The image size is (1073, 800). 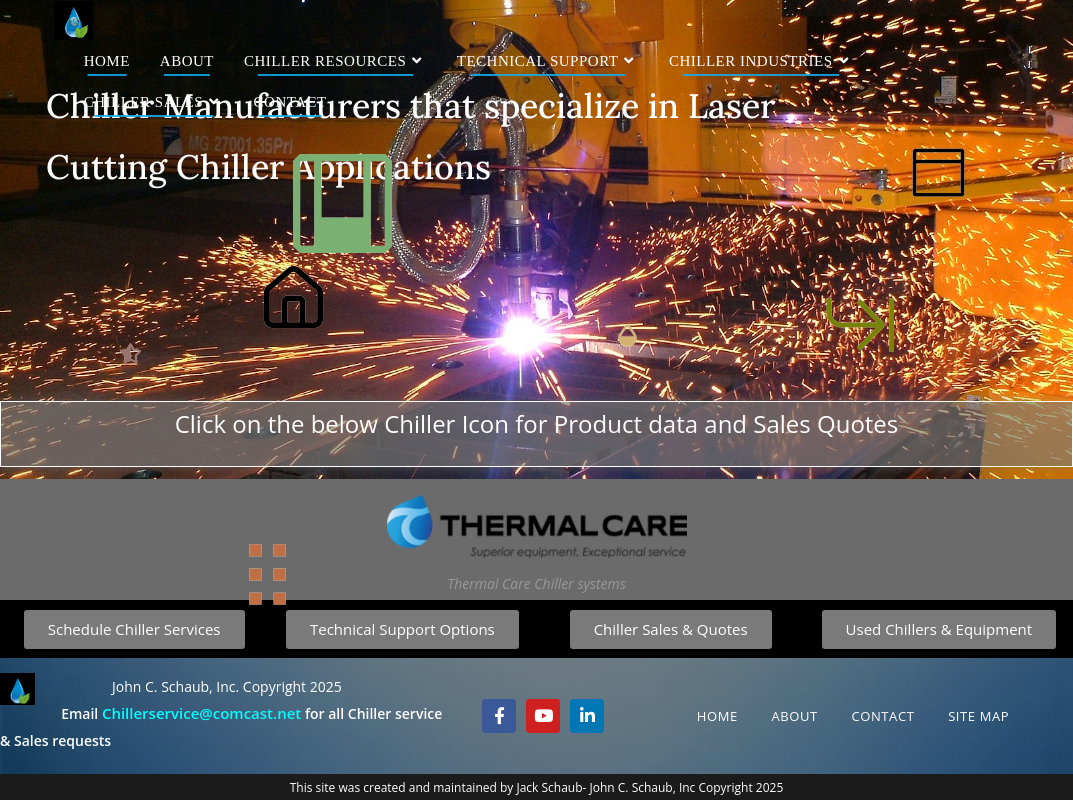 I want to click on navigate to home screen, so click(x=293, y=298).